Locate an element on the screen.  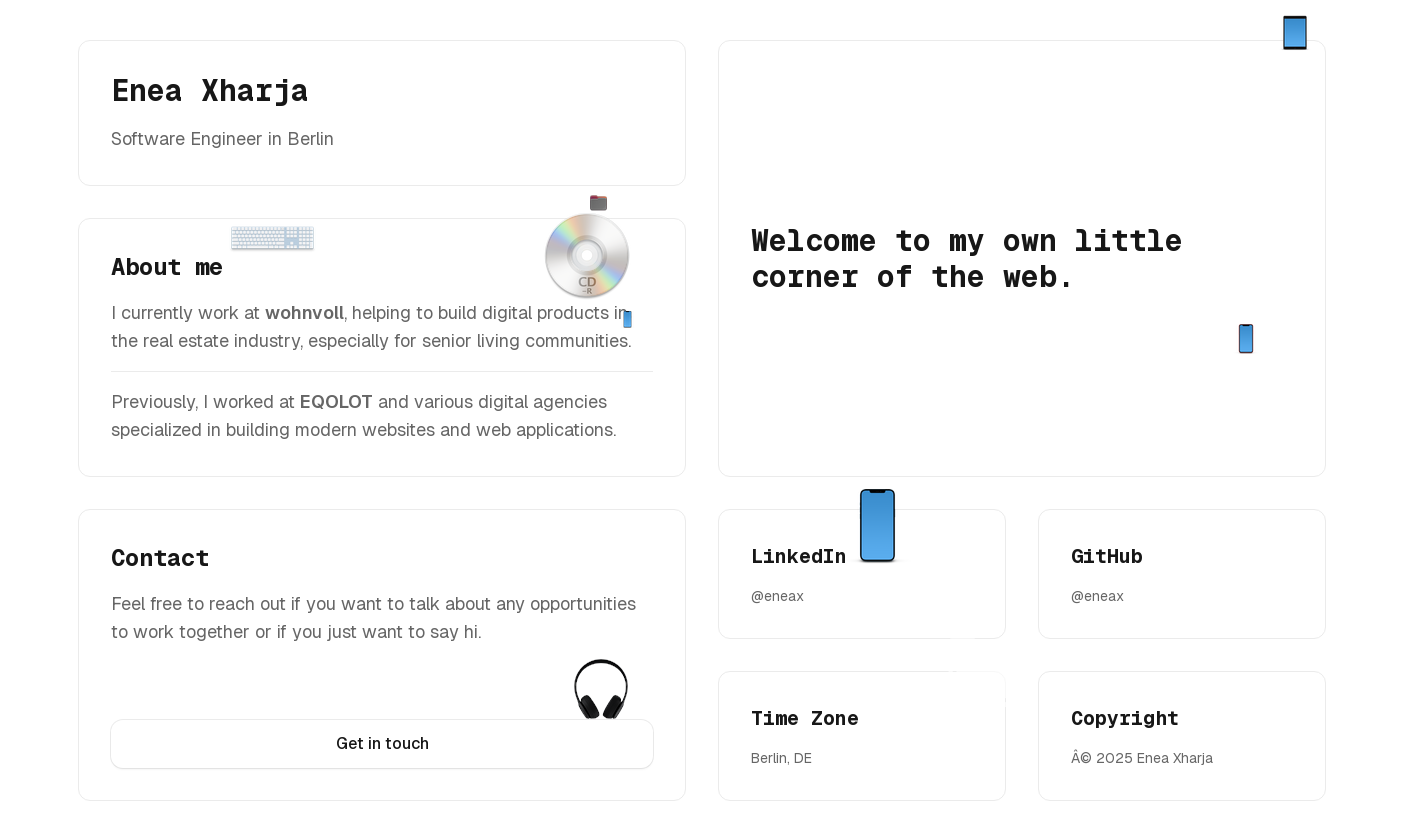
access your iMovie media library is located at coordinates (992, 672).